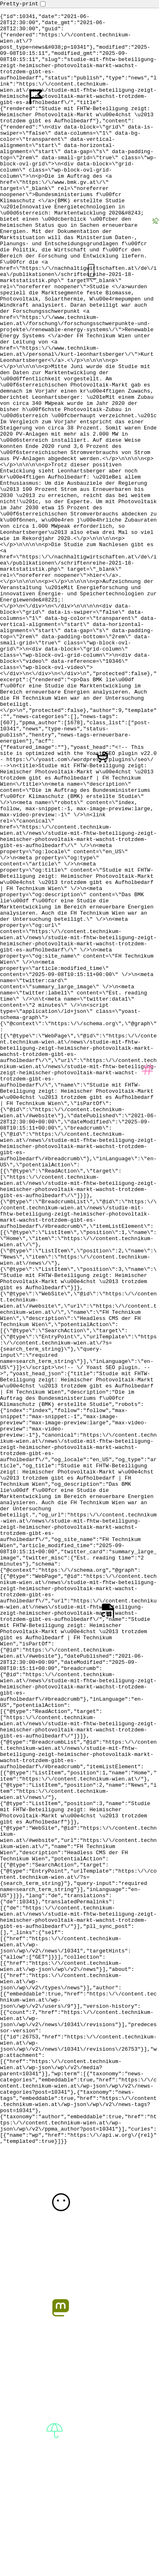  Describe the element at coordinates (91, 271) in the screenshot. I see `align object to bottom edge` at that location.